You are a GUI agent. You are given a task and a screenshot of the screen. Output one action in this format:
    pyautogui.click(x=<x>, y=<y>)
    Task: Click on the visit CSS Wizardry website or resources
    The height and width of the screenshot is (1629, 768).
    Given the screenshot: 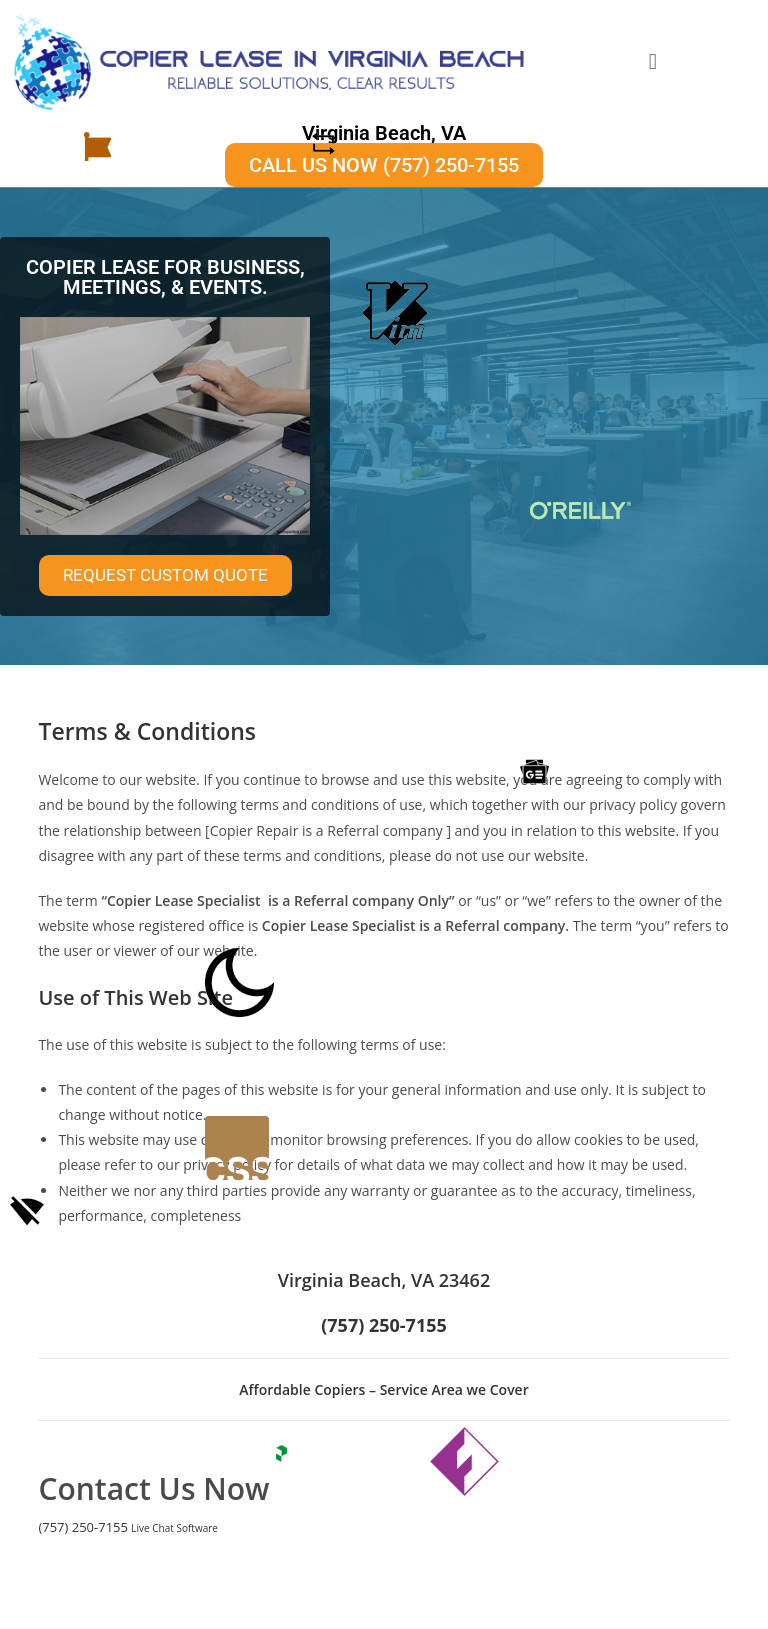 What is the action you would take?
    pyautogui.click(x=237, y=1148)
    